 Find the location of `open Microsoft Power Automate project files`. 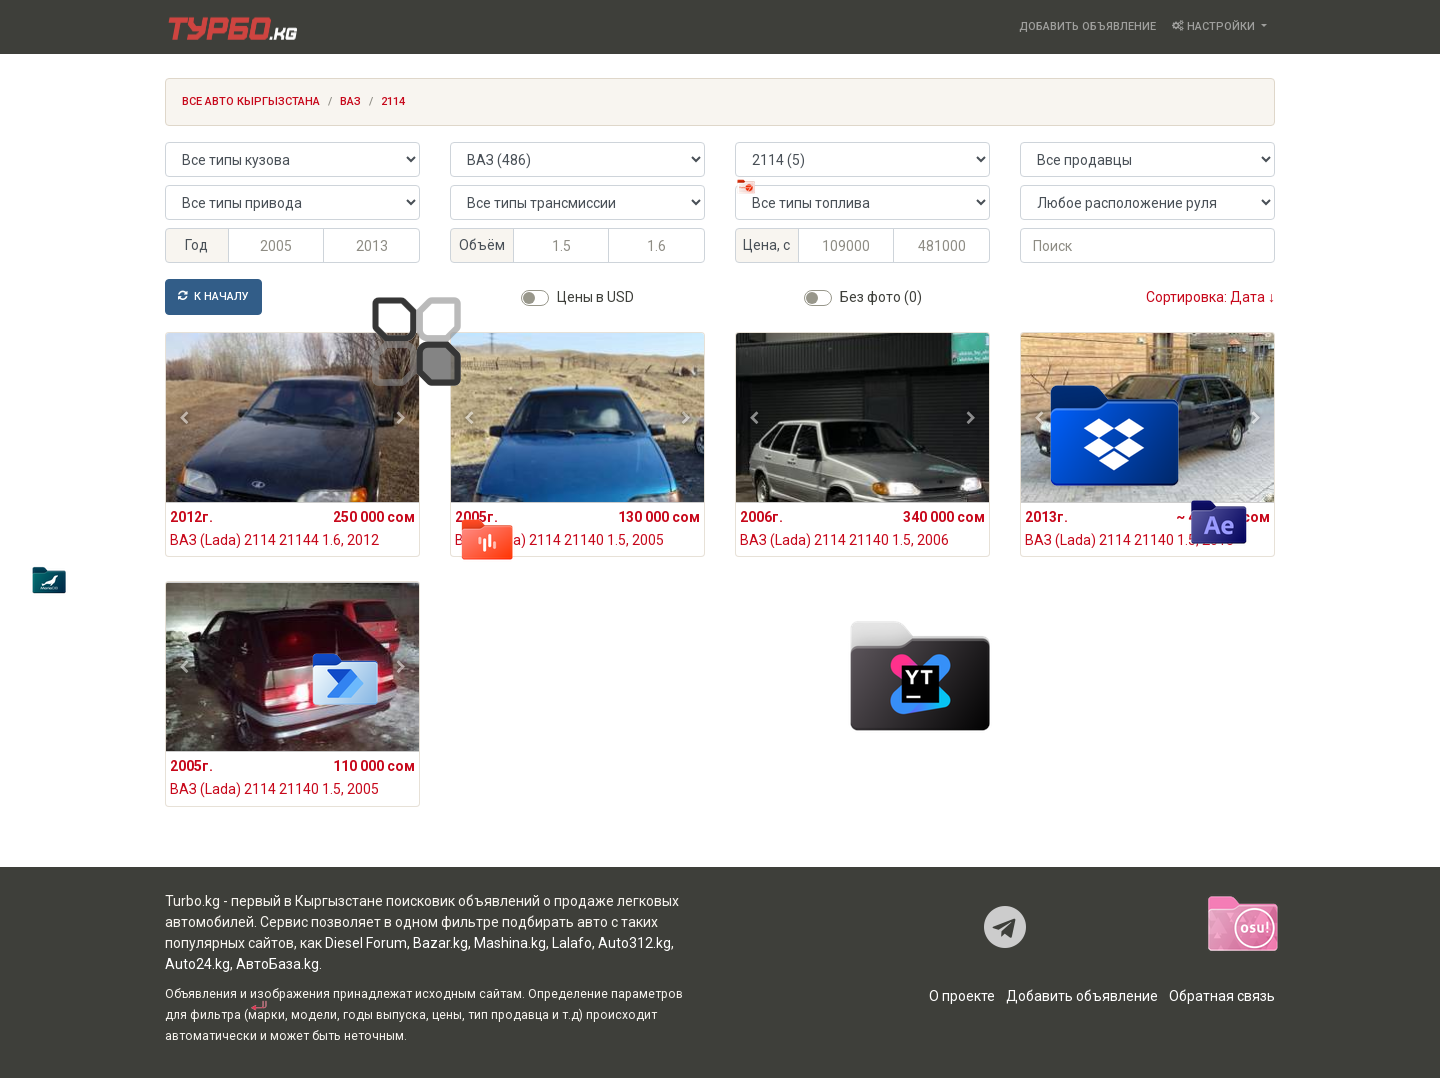

open Microsoft Power Automate project files is located at coordinates (345, 681).